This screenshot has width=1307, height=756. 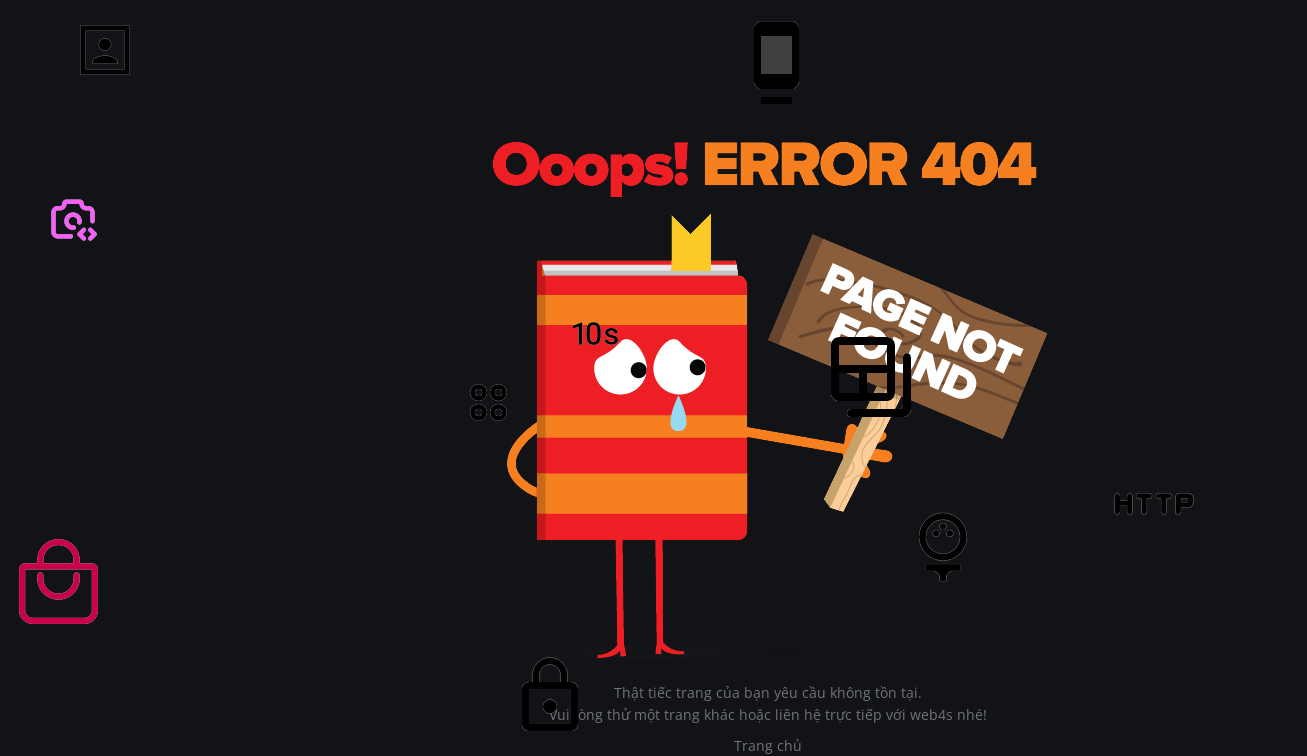 I want to click on create a backup of table data, so click(x=871, y=377).